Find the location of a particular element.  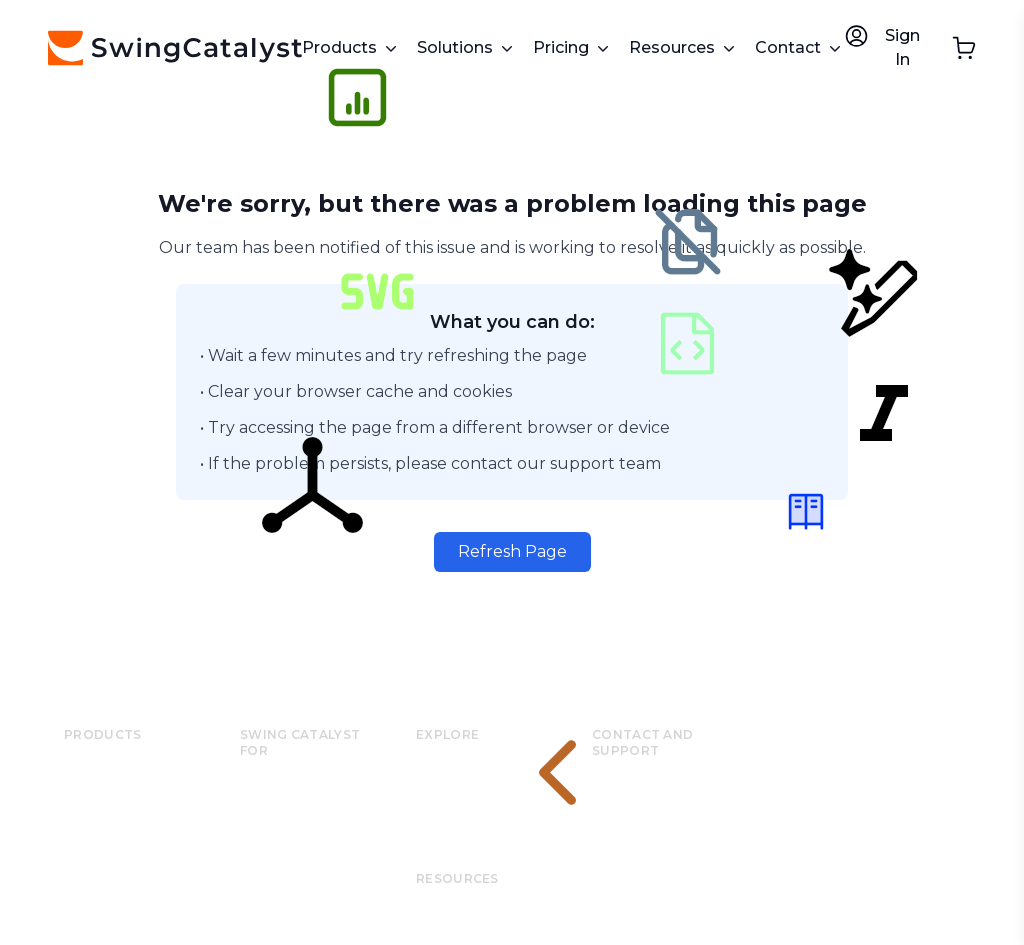

files are unavailable or inaccessible is located at coordinates (688, 242).